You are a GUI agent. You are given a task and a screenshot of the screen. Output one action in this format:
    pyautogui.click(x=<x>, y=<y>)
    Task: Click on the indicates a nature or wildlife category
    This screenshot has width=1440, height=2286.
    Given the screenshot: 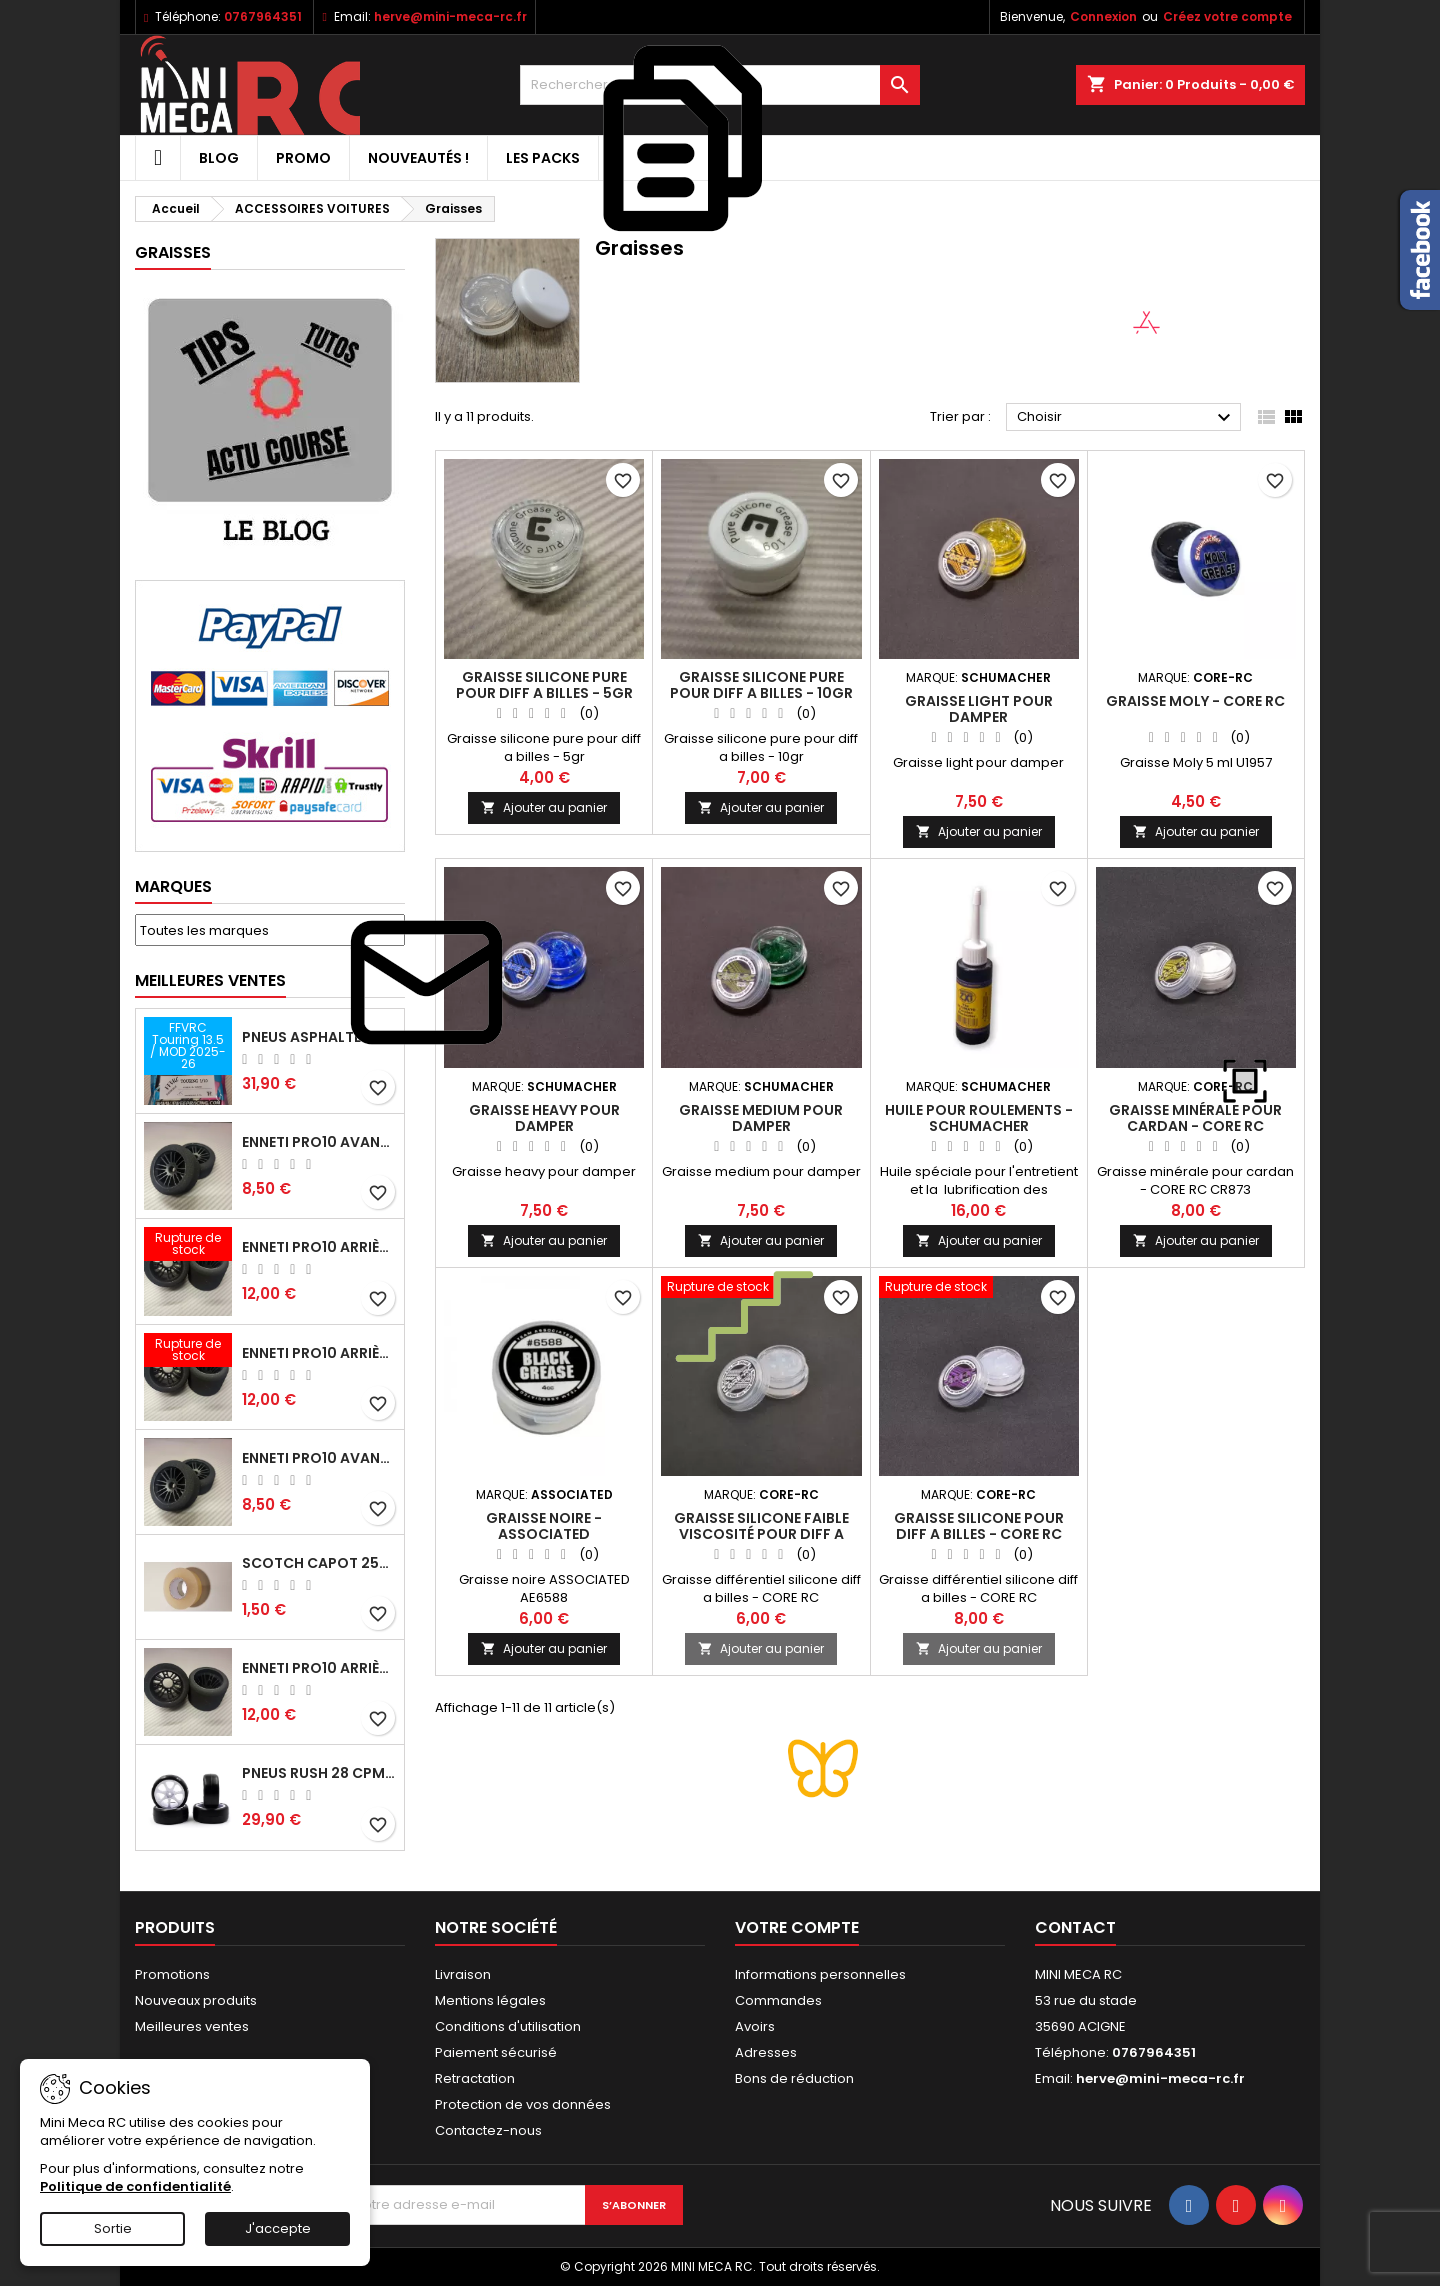 What is the action you would take?
    pyautogui.click(x=823, y=1767)
    